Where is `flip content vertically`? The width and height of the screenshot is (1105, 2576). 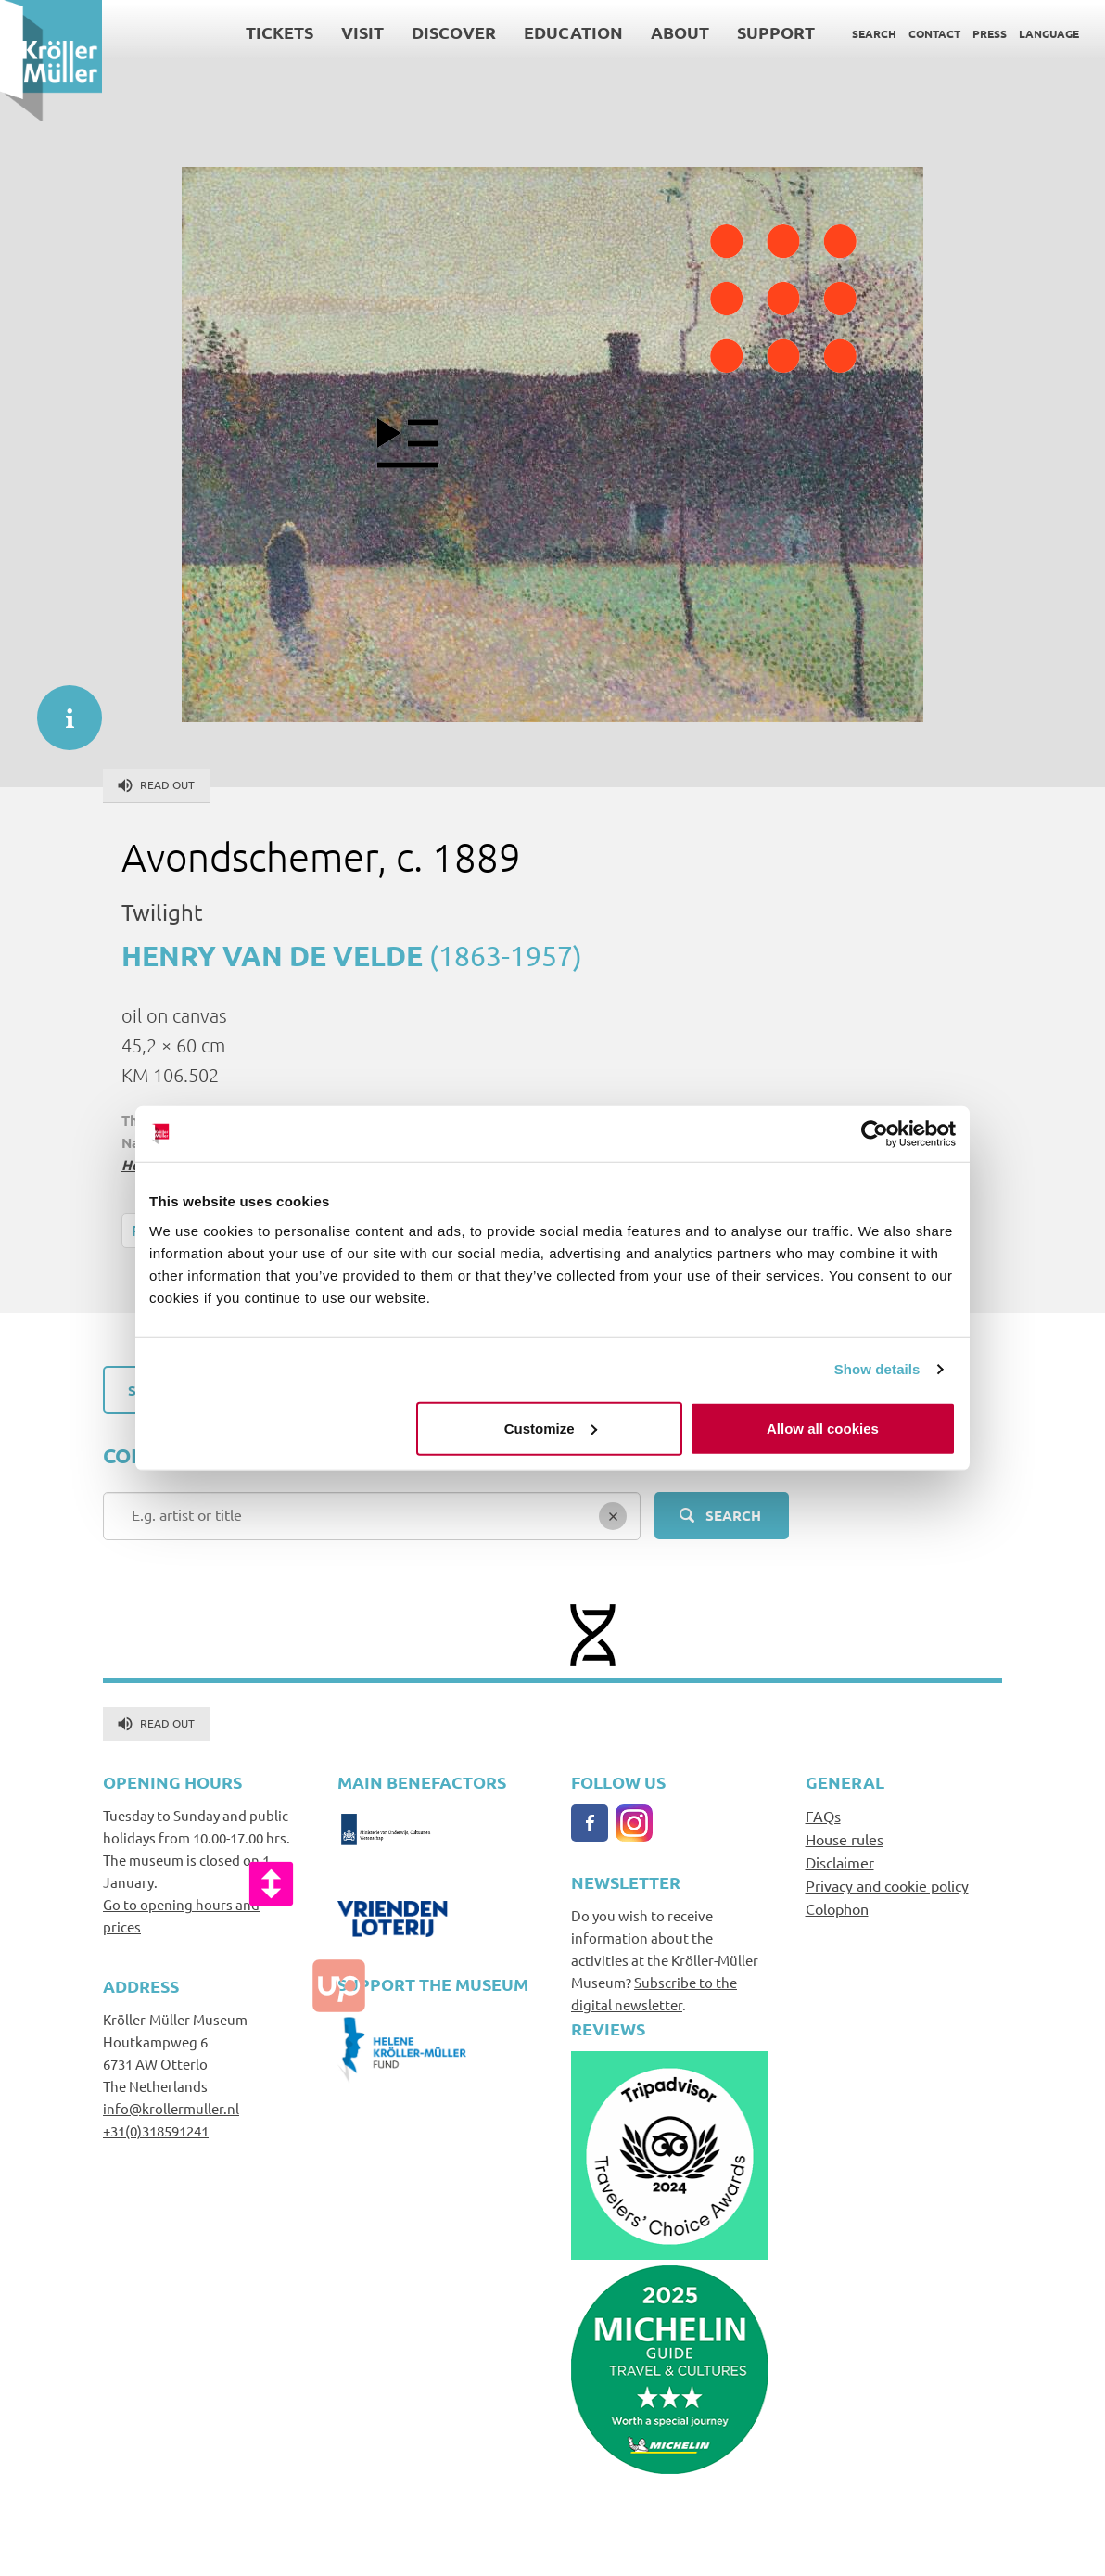
flip content vertically is located at coordinates (271, 1883).